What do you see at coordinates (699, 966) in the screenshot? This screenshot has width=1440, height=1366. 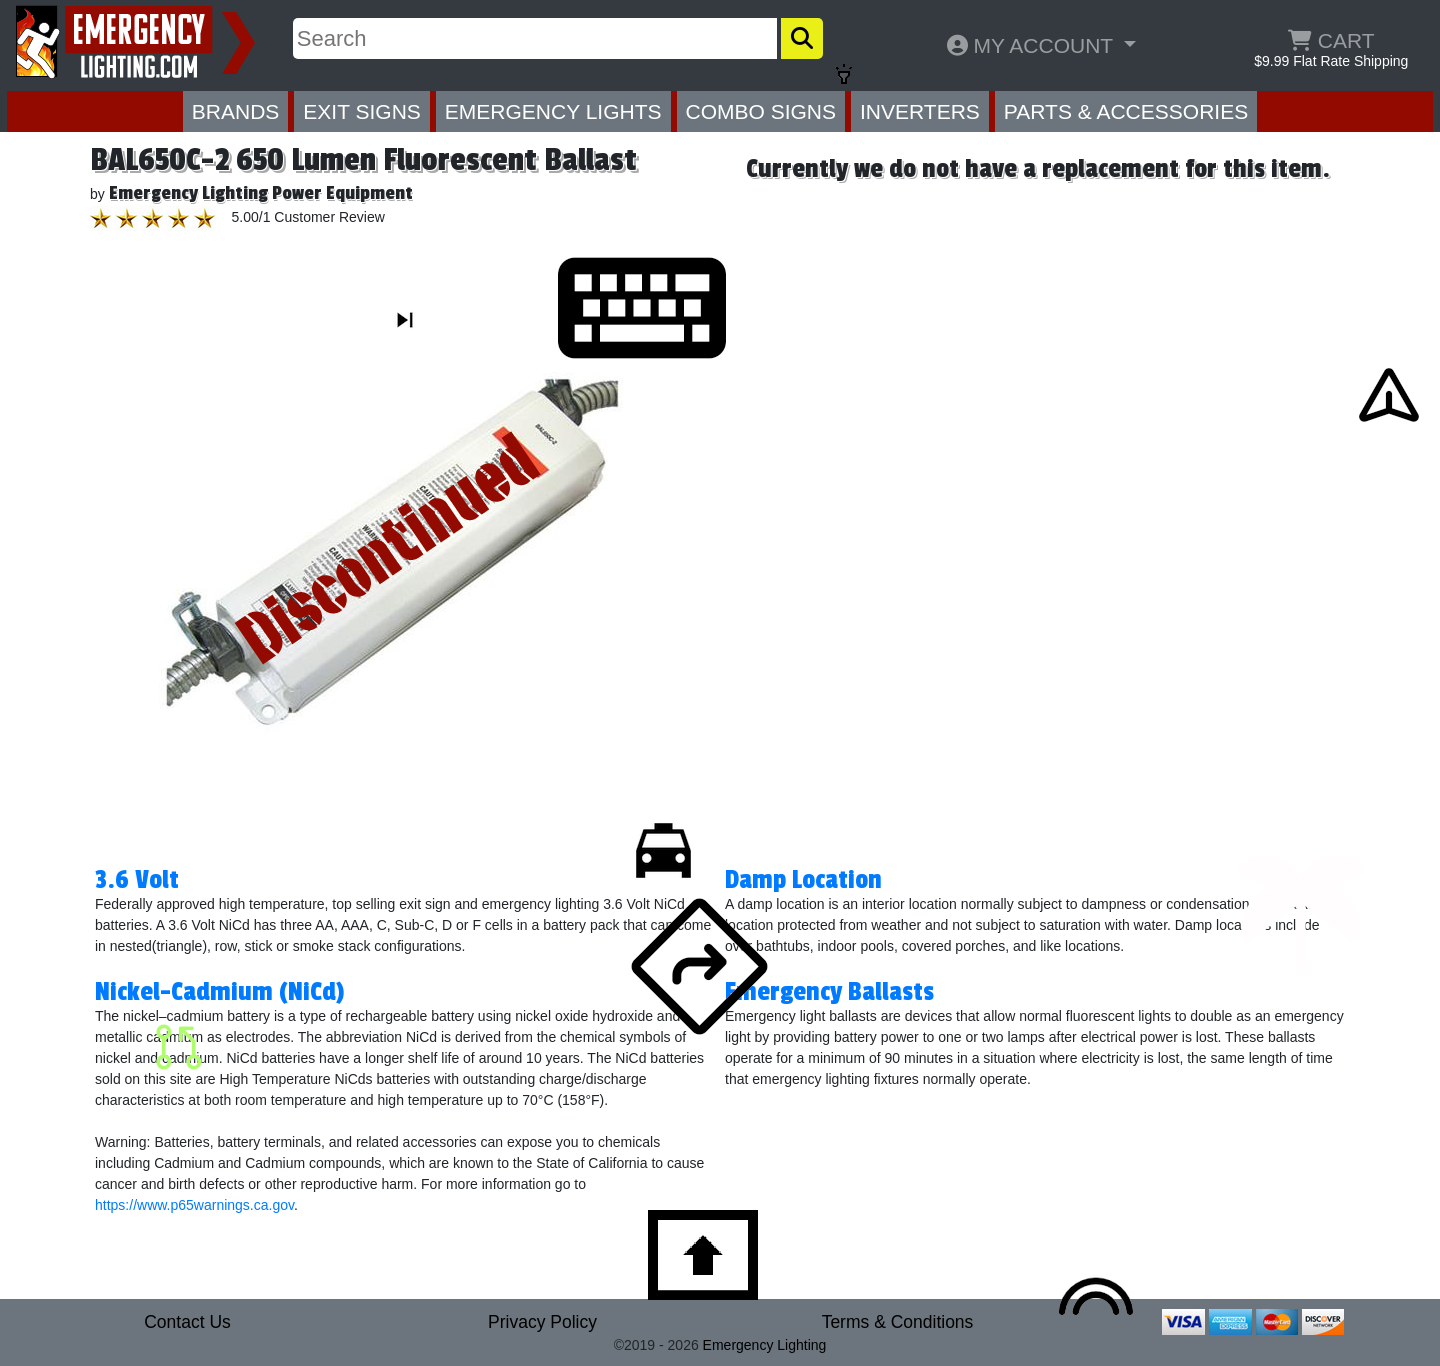 I see `indicates a turn or direction change ahead` at bounding box center [699, 966].